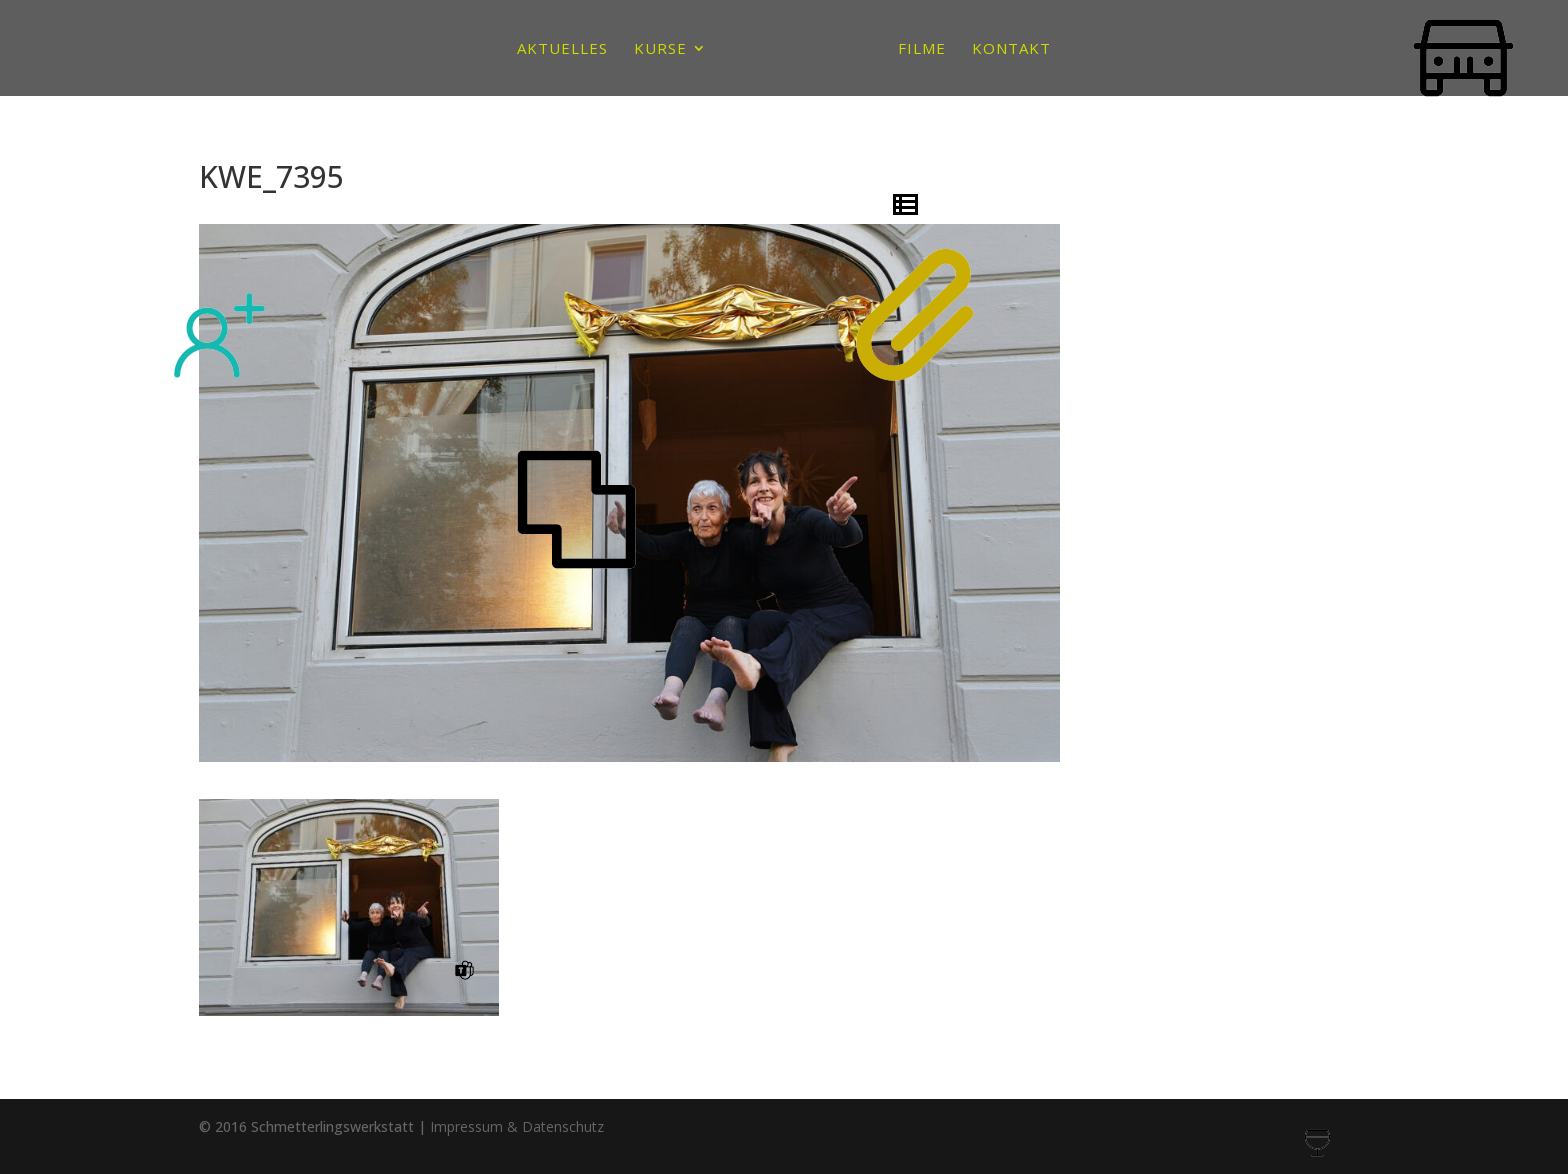 The image size is (1568, 1174). Describe the element at coordinates (906, 204) in the screenshot. I see `switch to list view` at that location.